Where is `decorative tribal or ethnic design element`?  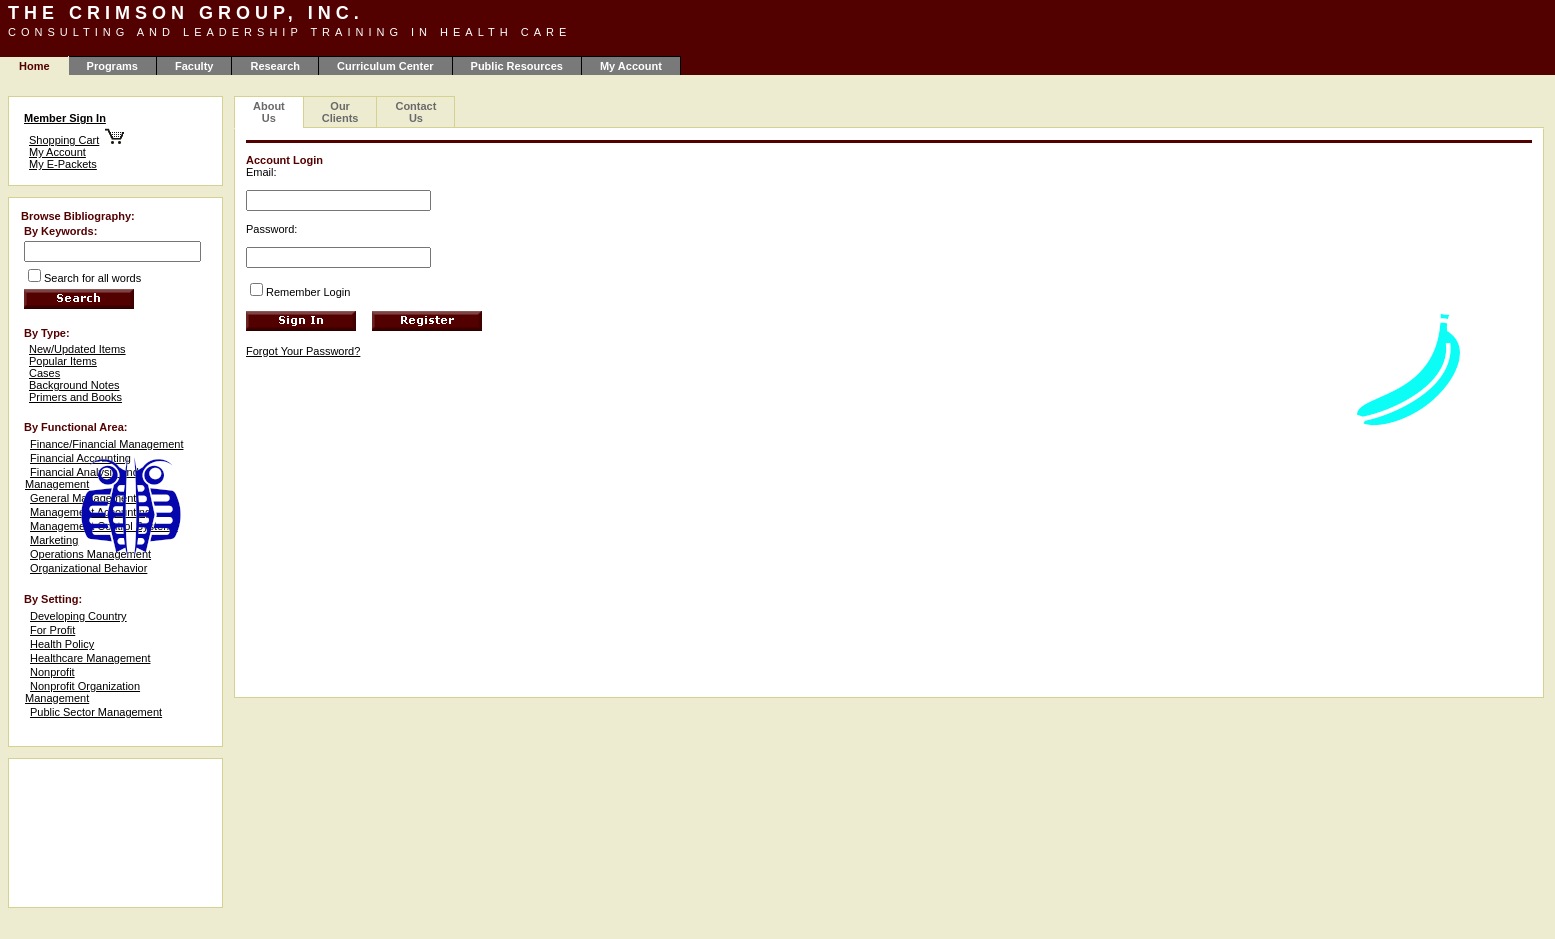
decorative tribal or ethnic design element is located at coordinates (131, 507).